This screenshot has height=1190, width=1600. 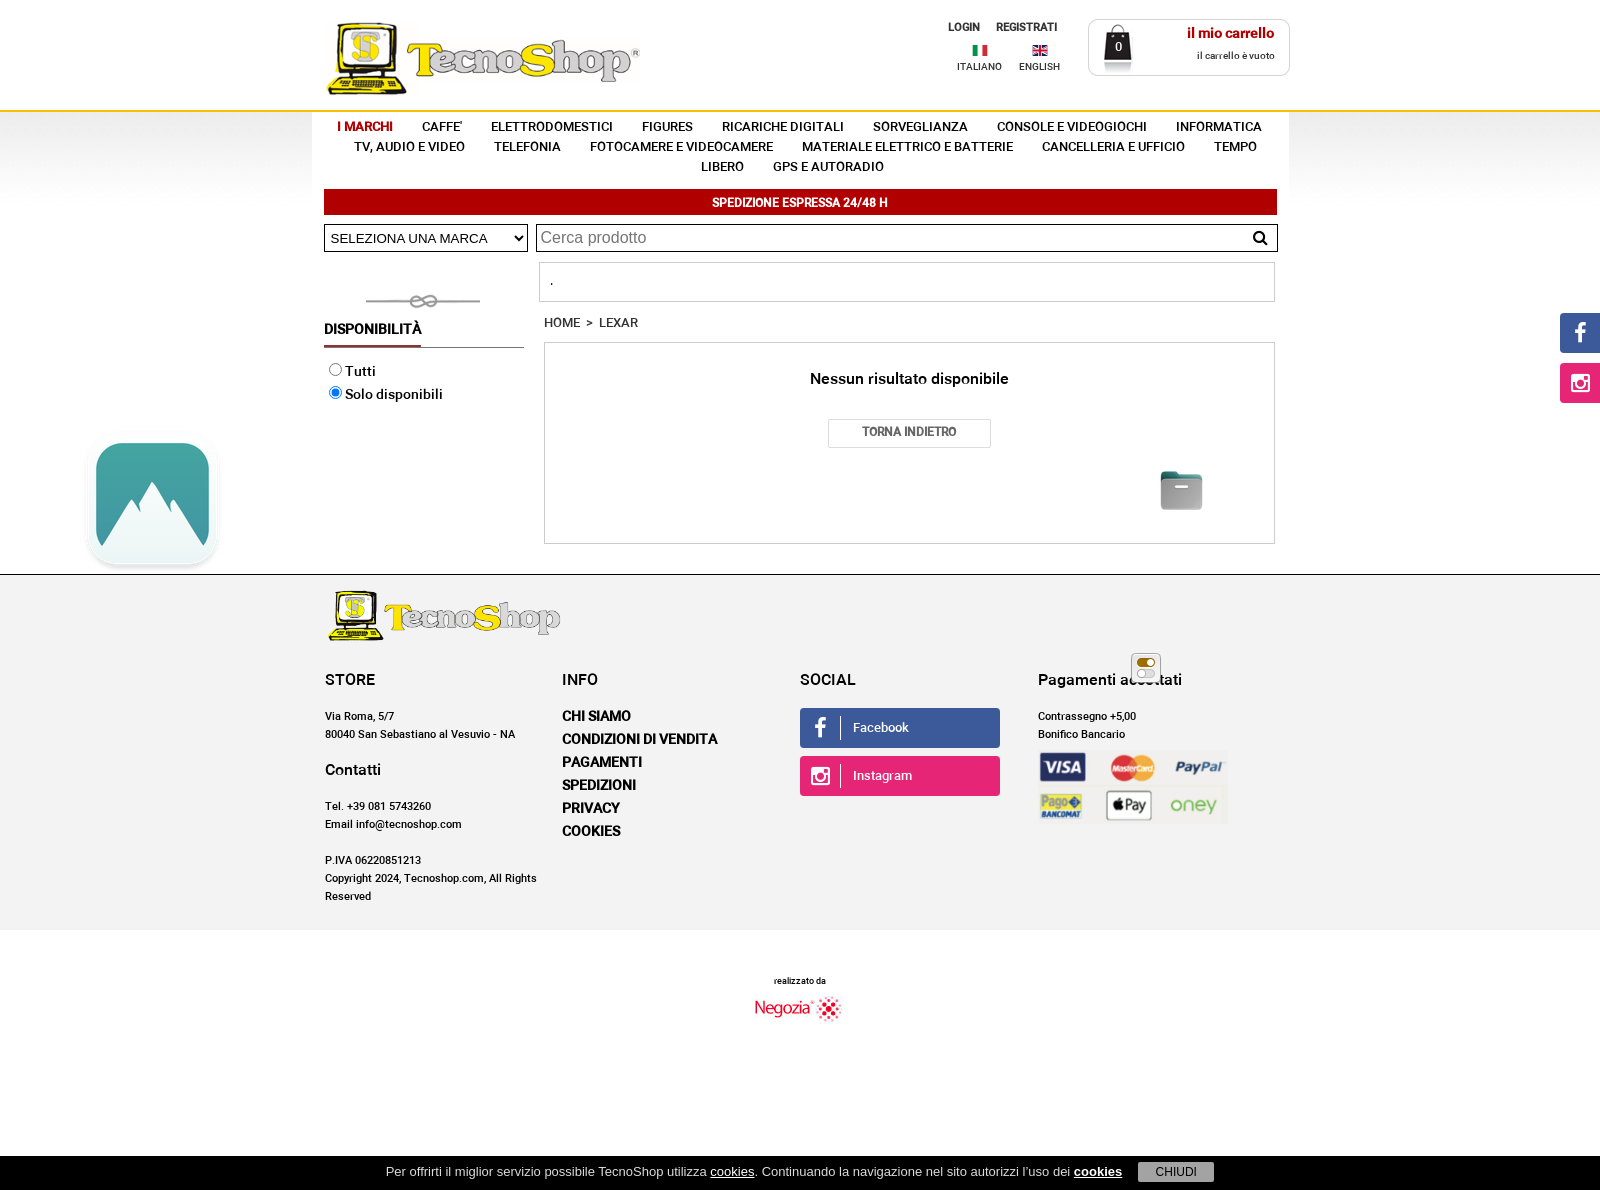 I want to click on open nordpass password manager, so click(x=152, y=499).